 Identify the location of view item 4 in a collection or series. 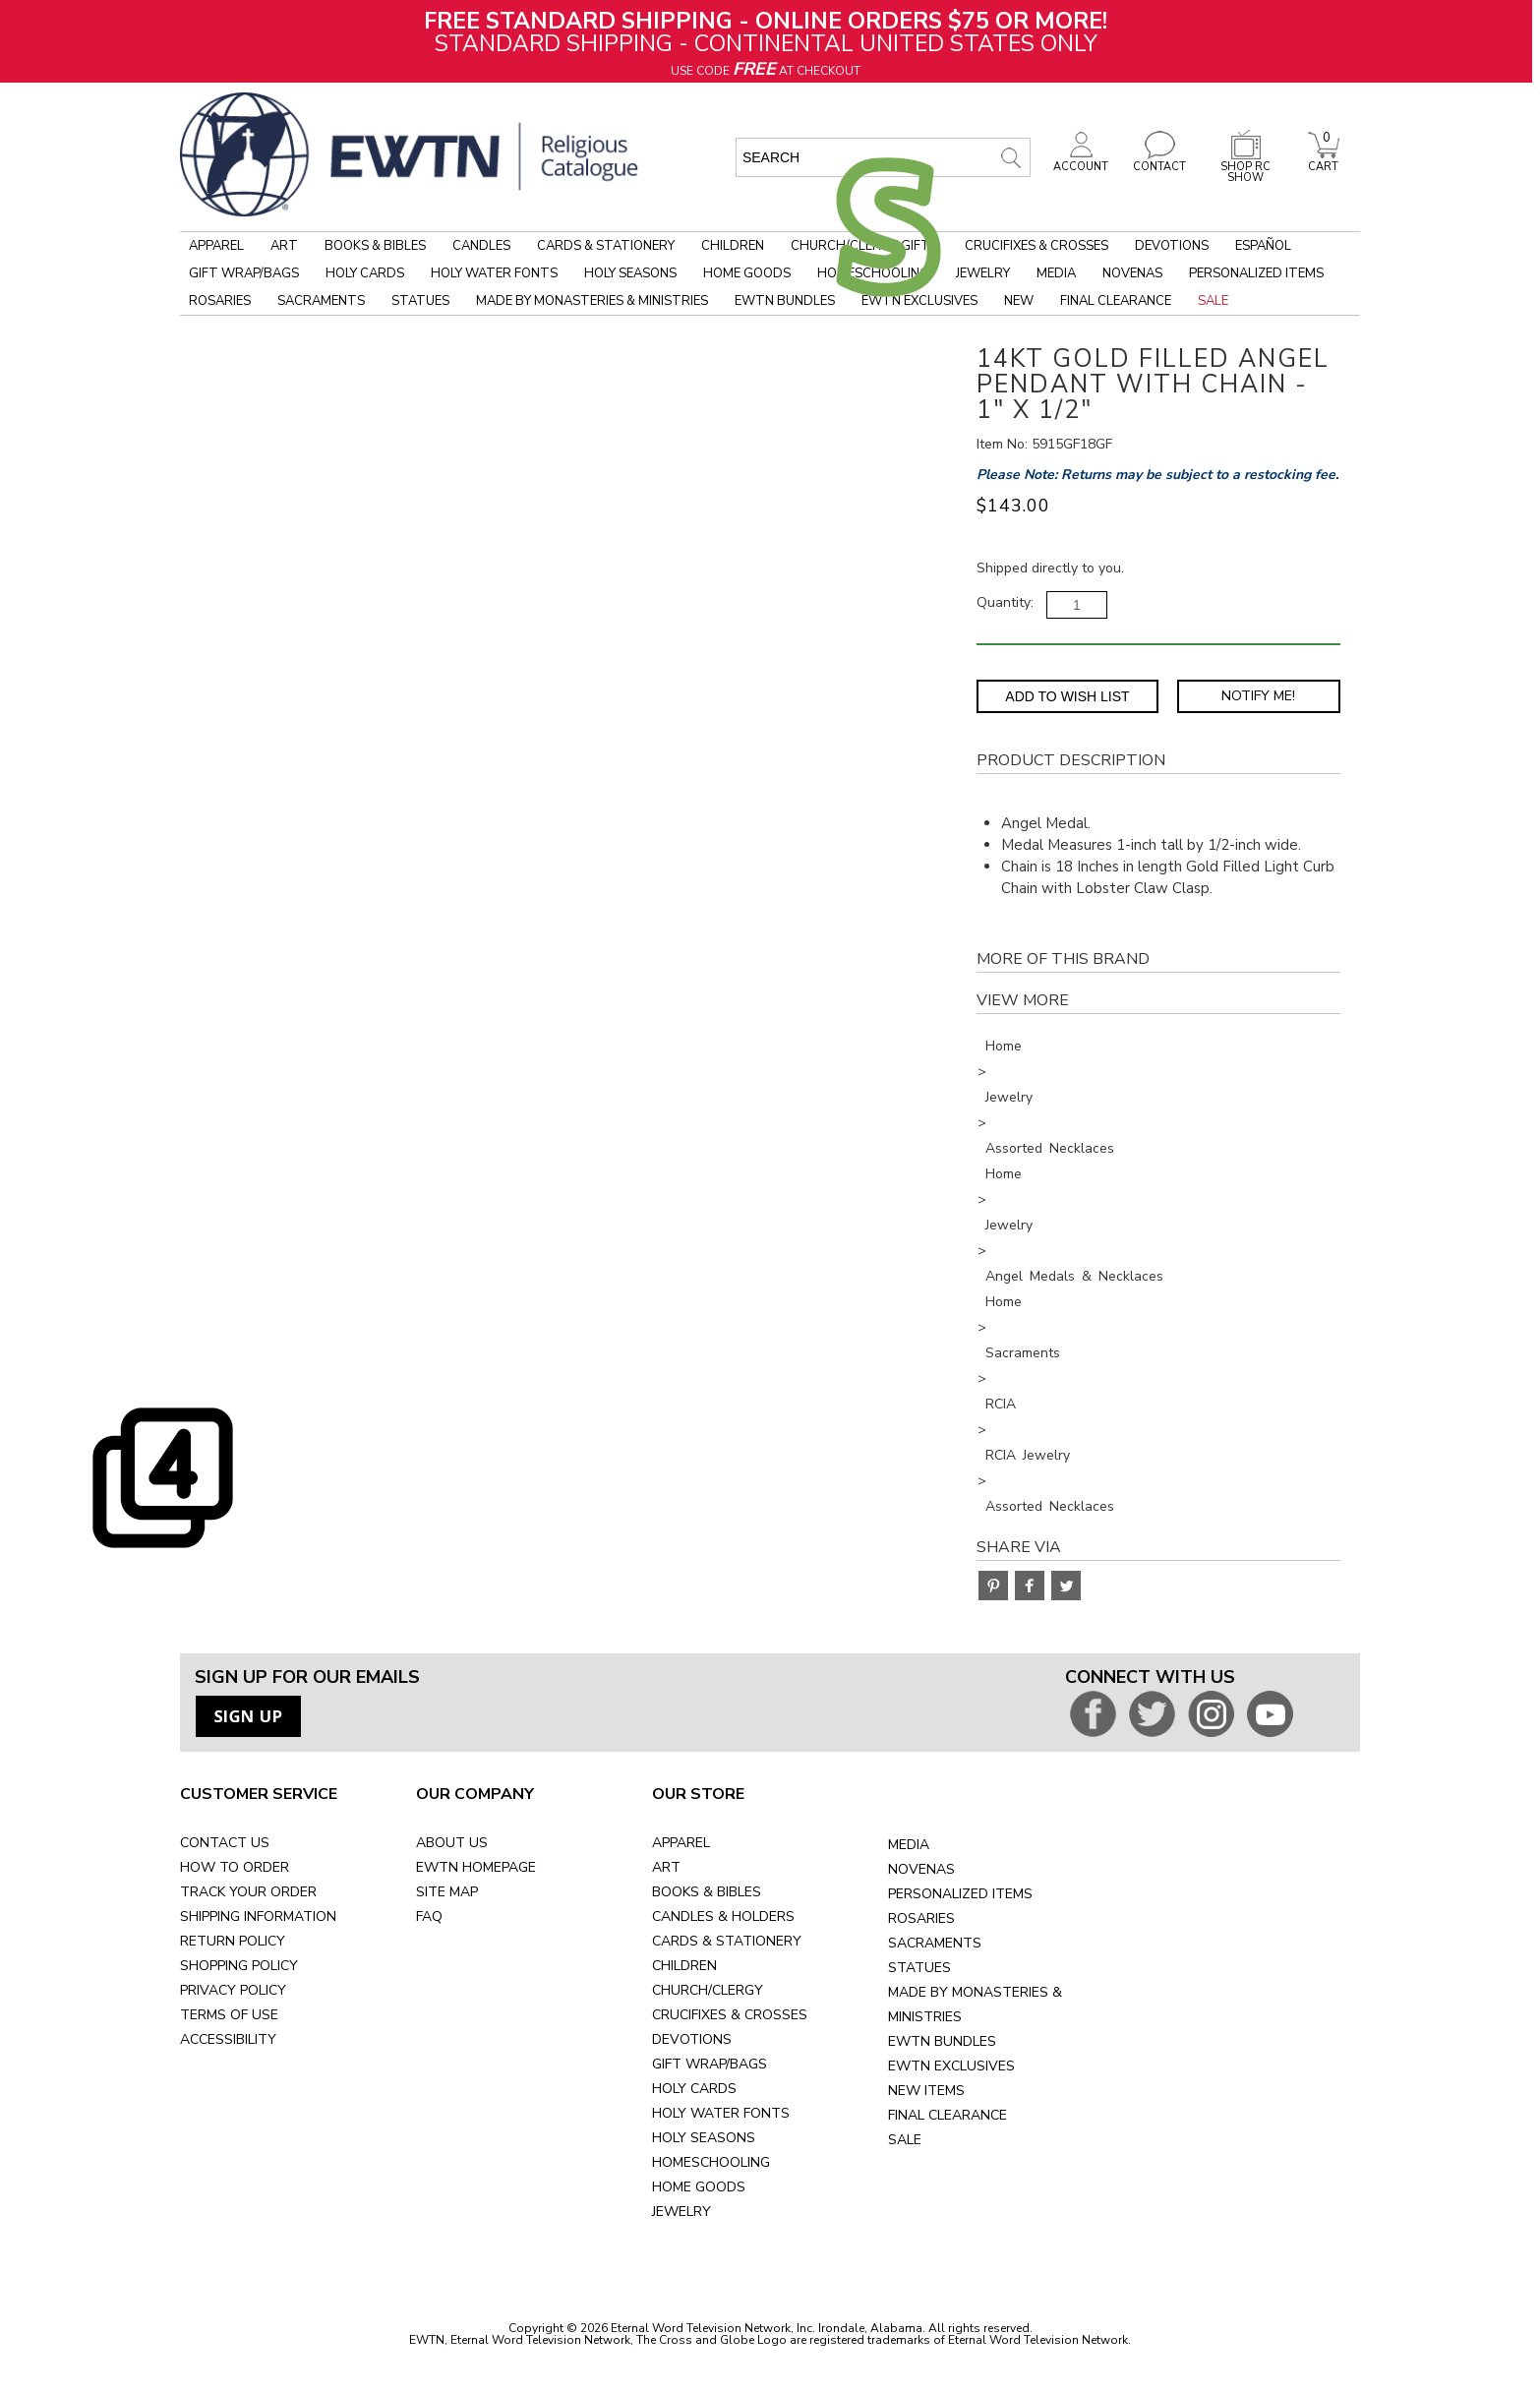
(162, 1477).